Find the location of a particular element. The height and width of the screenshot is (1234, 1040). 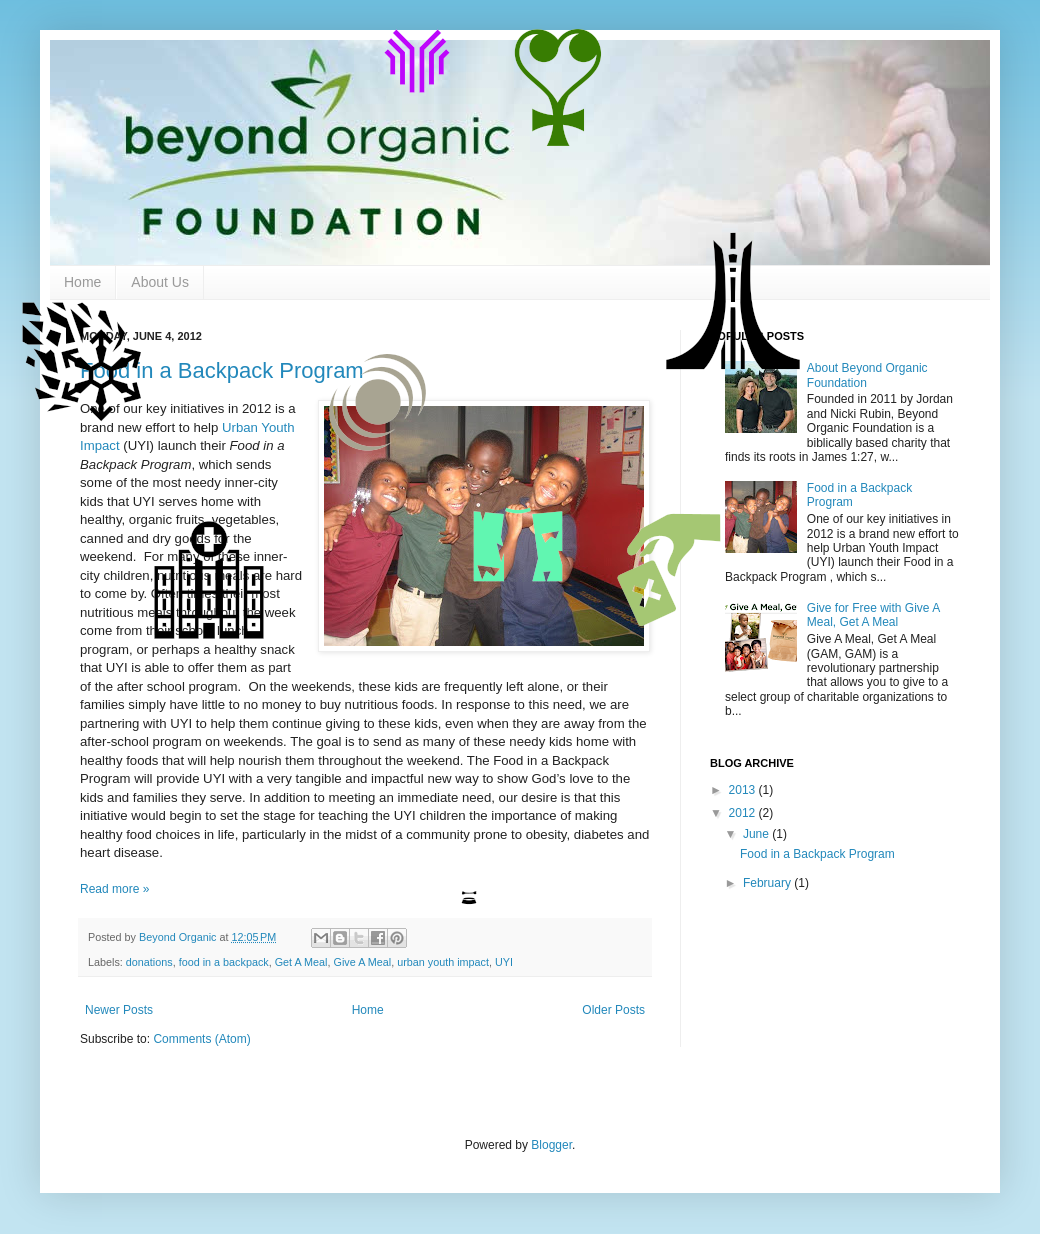

indicates vibration or haptic feedback is enabled is located at coordinates (378, 401).